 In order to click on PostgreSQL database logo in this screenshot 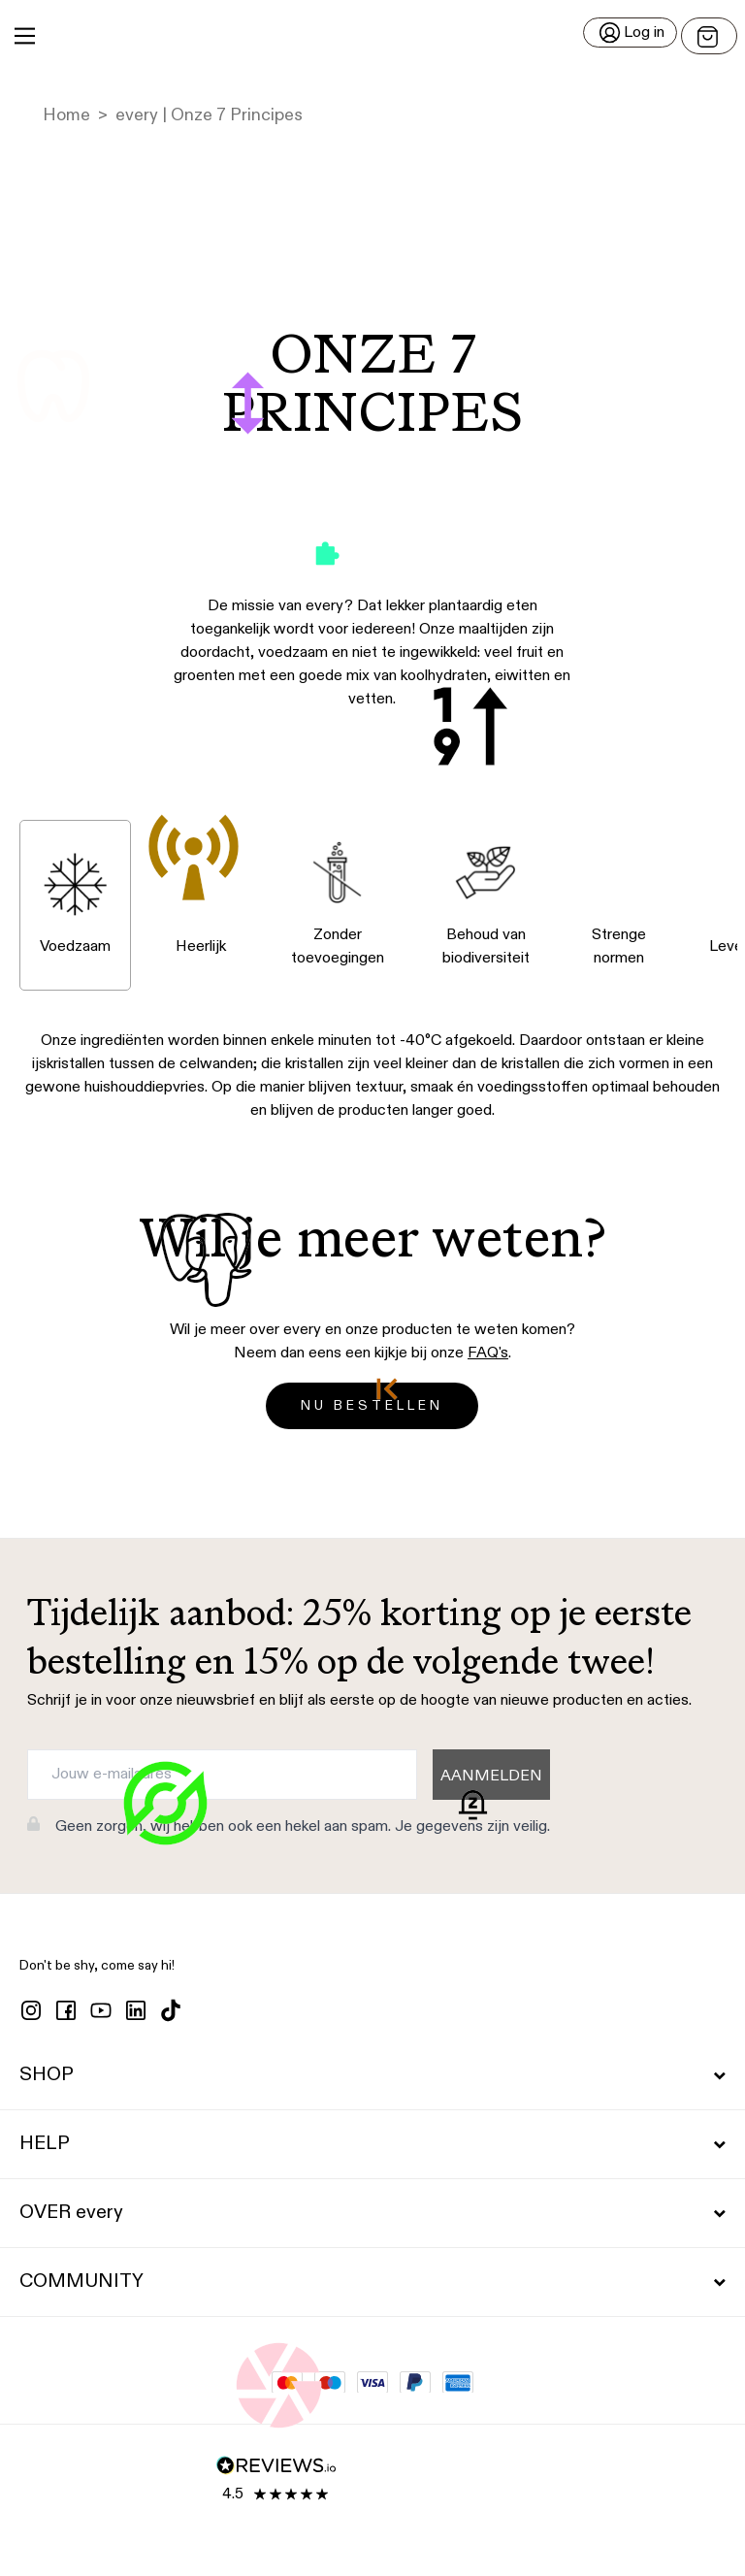, I will do `click(206, 1259)`.